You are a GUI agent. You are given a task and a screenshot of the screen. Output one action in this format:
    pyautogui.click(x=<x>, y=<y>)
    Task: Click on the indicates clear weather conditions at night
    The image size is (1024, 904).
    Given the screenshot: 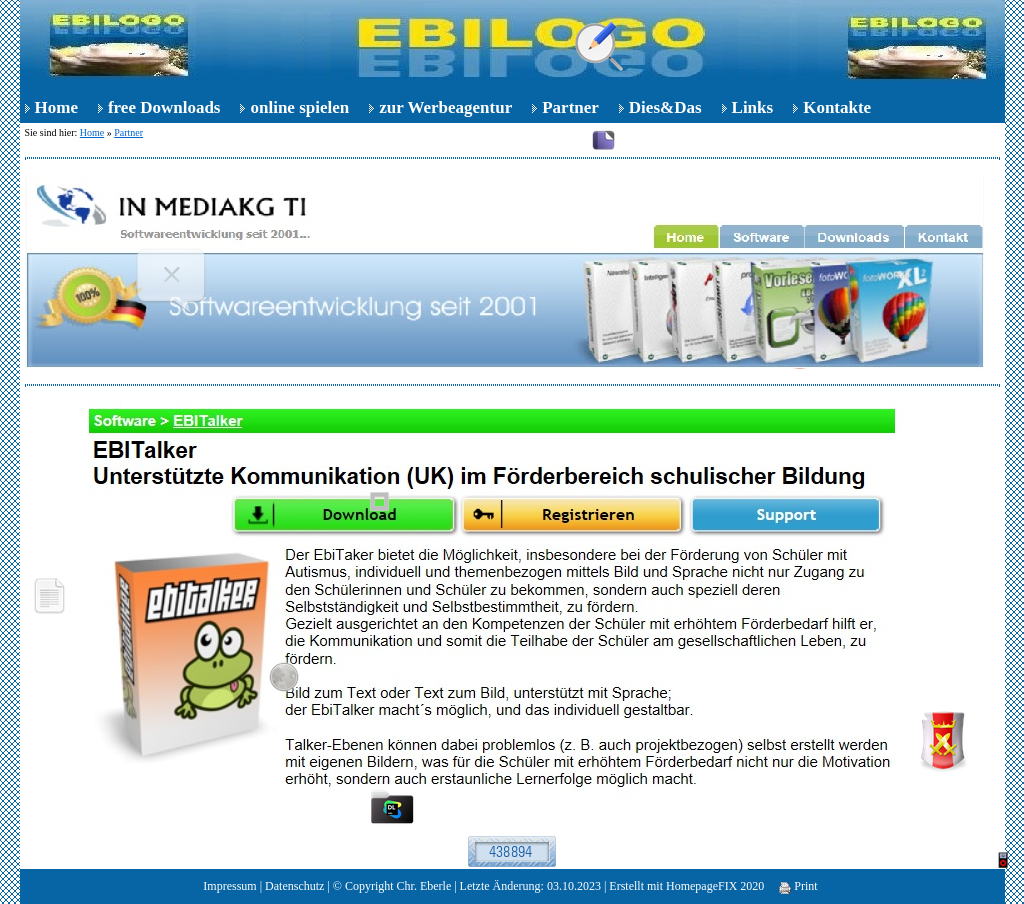 What is the action you would take?
    pyautogui.click(x=284, y=677)
    